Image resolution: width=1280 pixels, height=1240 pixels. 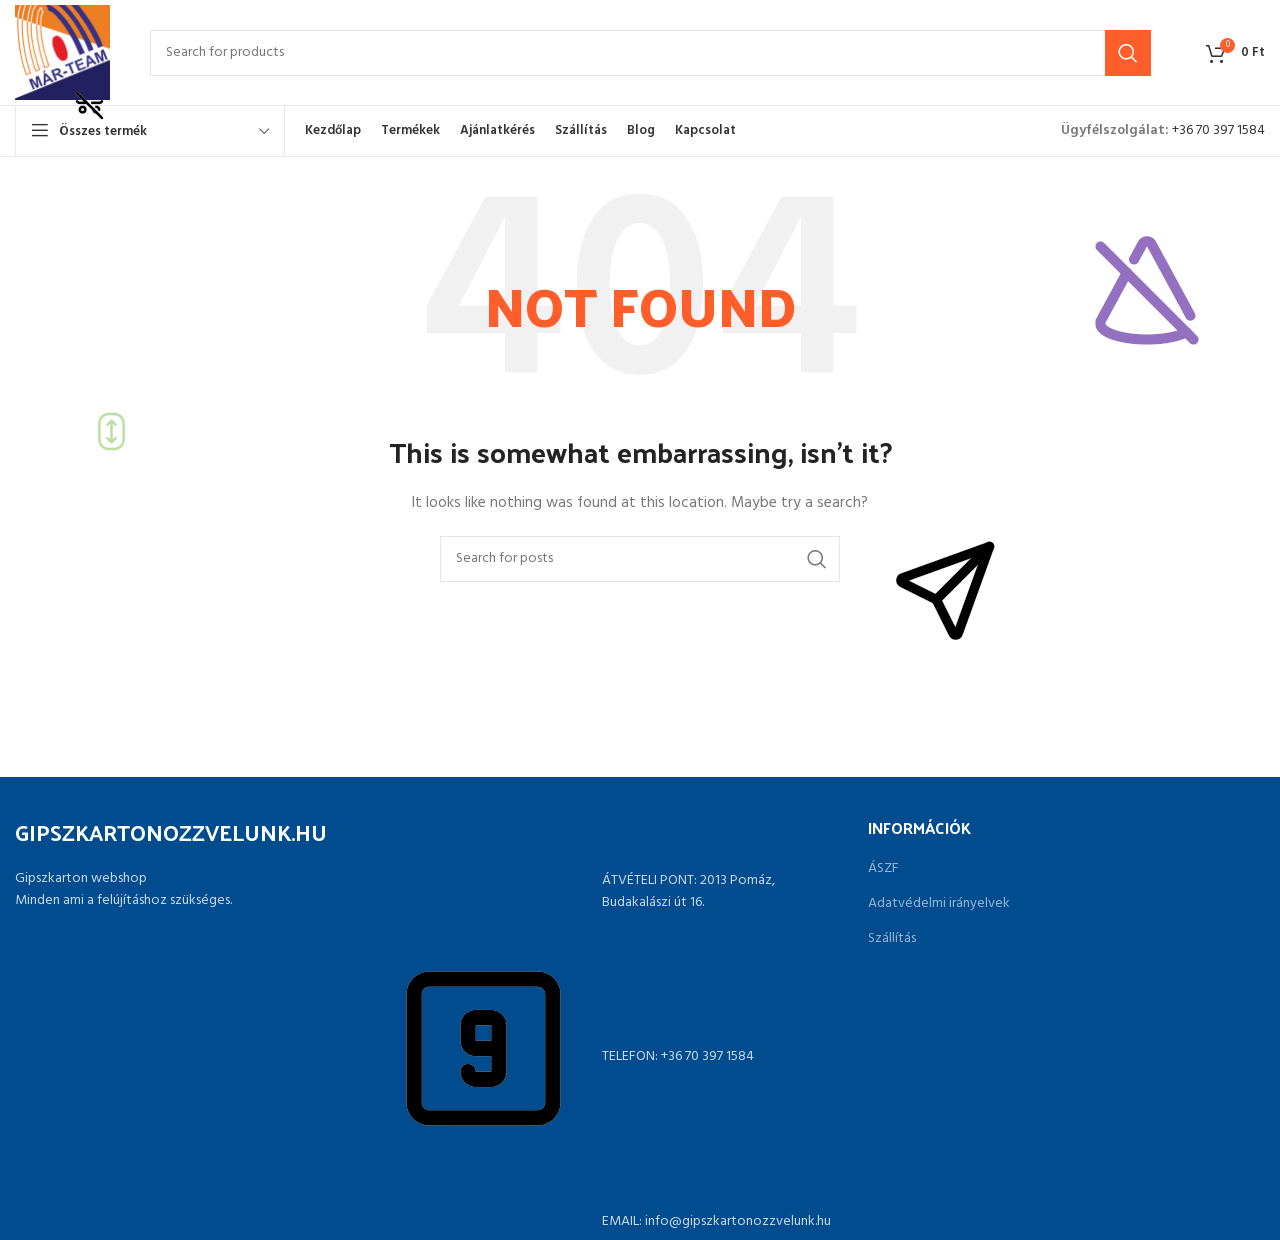 I want to click on select or navigate to item number 9, so click(x=483, y=1048).